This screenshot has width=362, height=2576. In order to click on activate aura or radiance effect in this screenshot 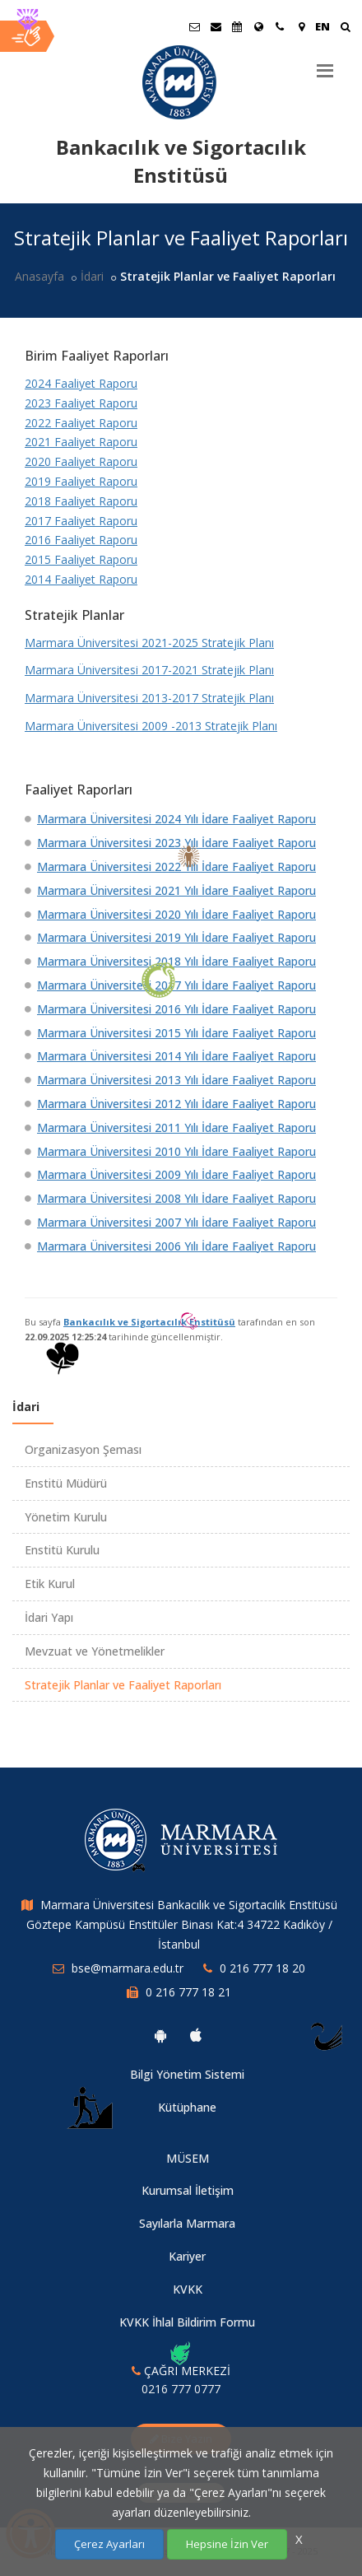, I will do `click(188, 856)`.